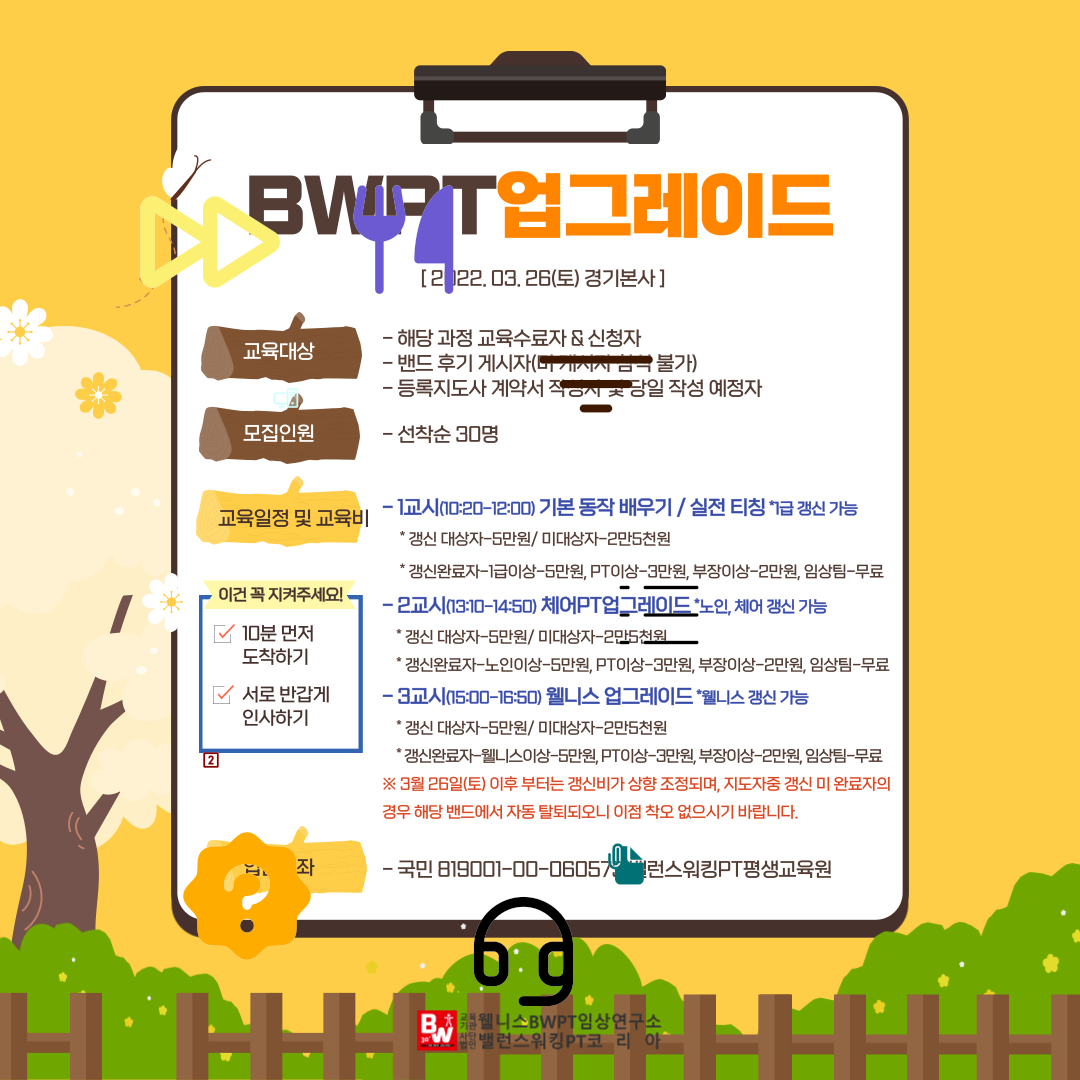 The width and height of the screenshot is (1080, 1080). Describe the element at coordinates (286, 398) in the screenshot. I see `access desktop computer settings` at that location.